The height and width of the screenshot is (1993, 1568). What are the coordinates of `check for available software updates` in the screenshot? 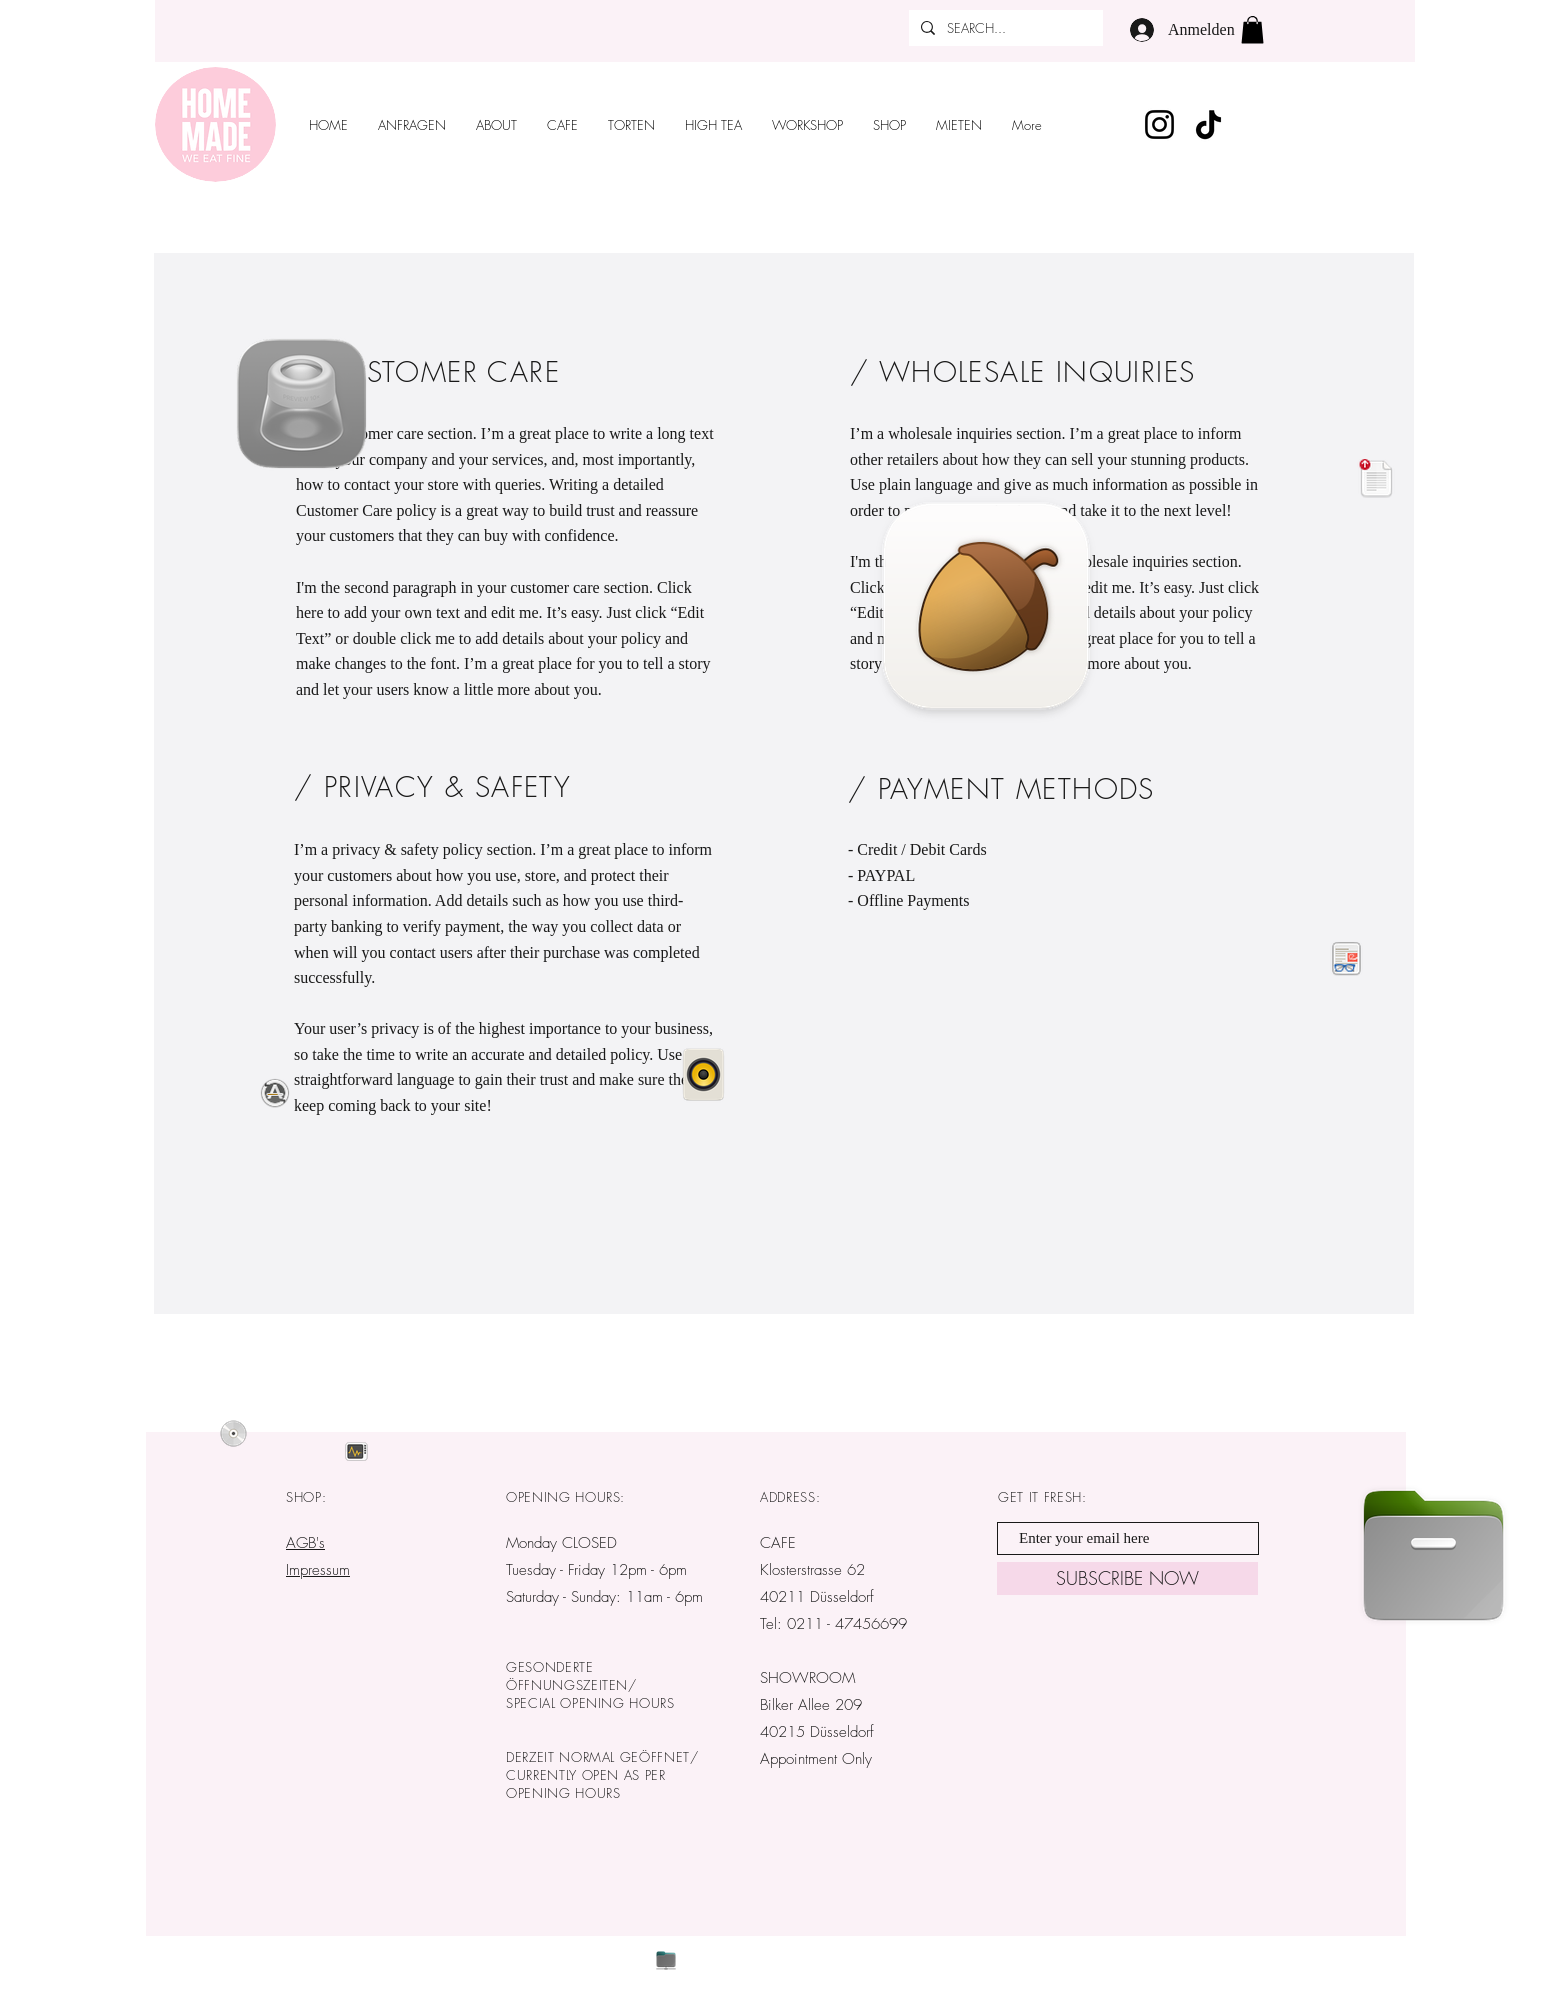 It's located at (275, 1093).